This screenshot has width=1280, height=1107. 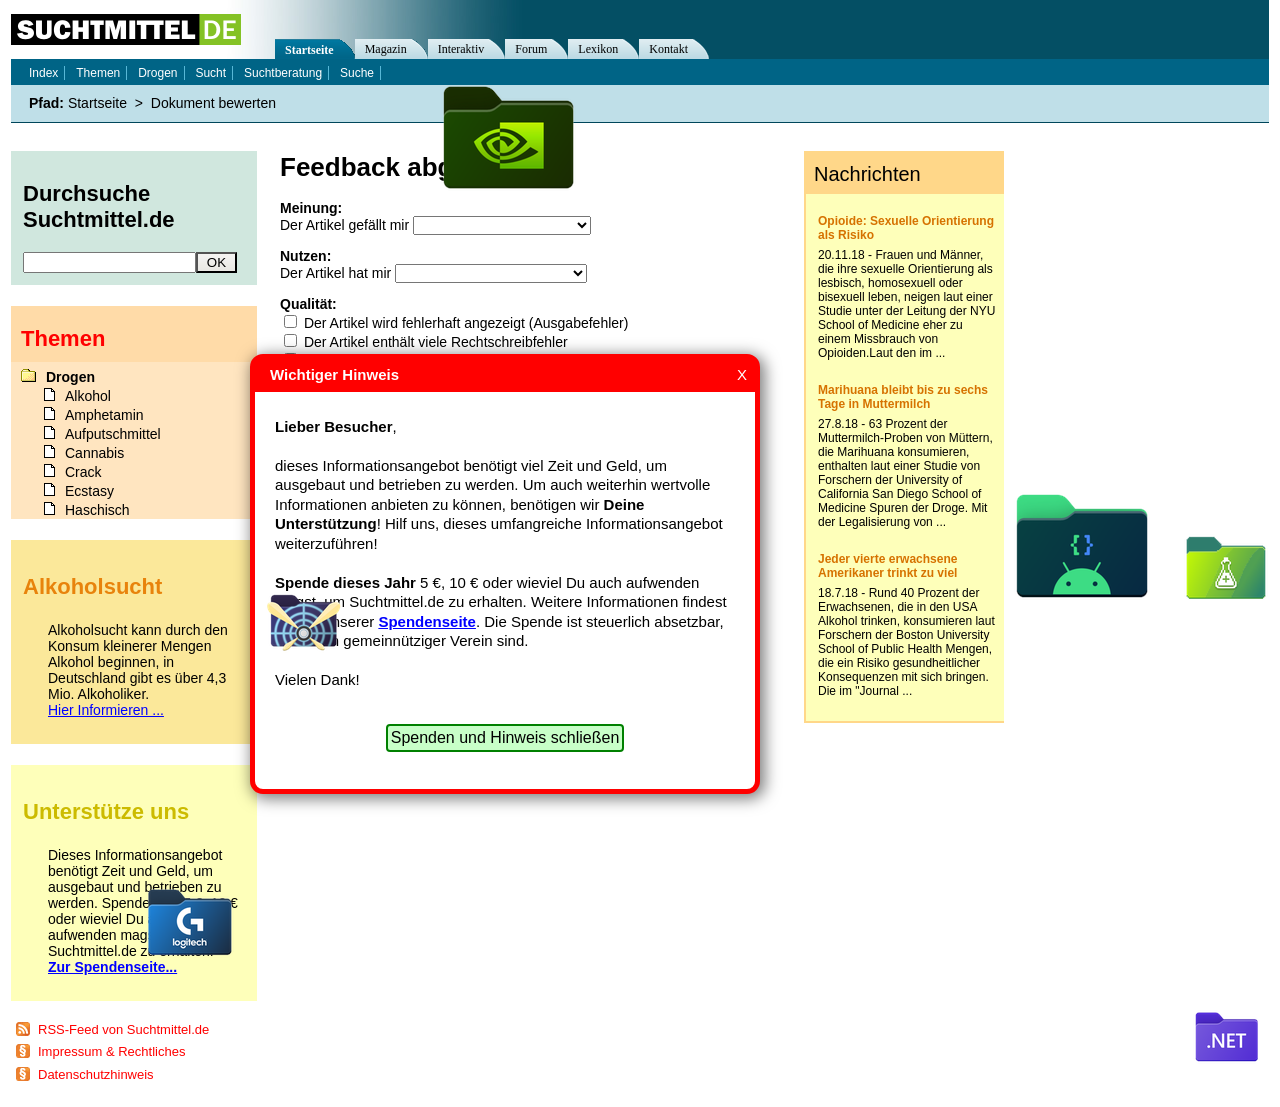 What do you see at coordinates (1226, 1038) in the screenshot?
I see `folder containing .NET framework files` at bounding box center [1226, 1038].